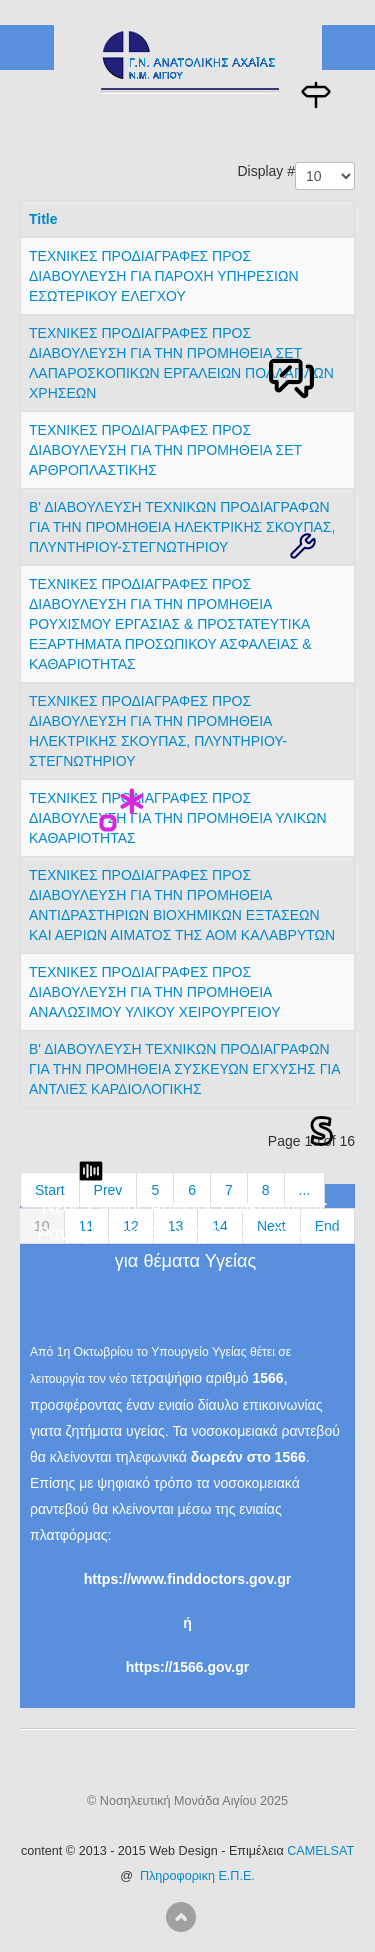 The image size is (375, 1952). What do you see at coordinates (303, 546) in the screenshot?
I see `access settings or configuration options` at bounding box center [303, 546].